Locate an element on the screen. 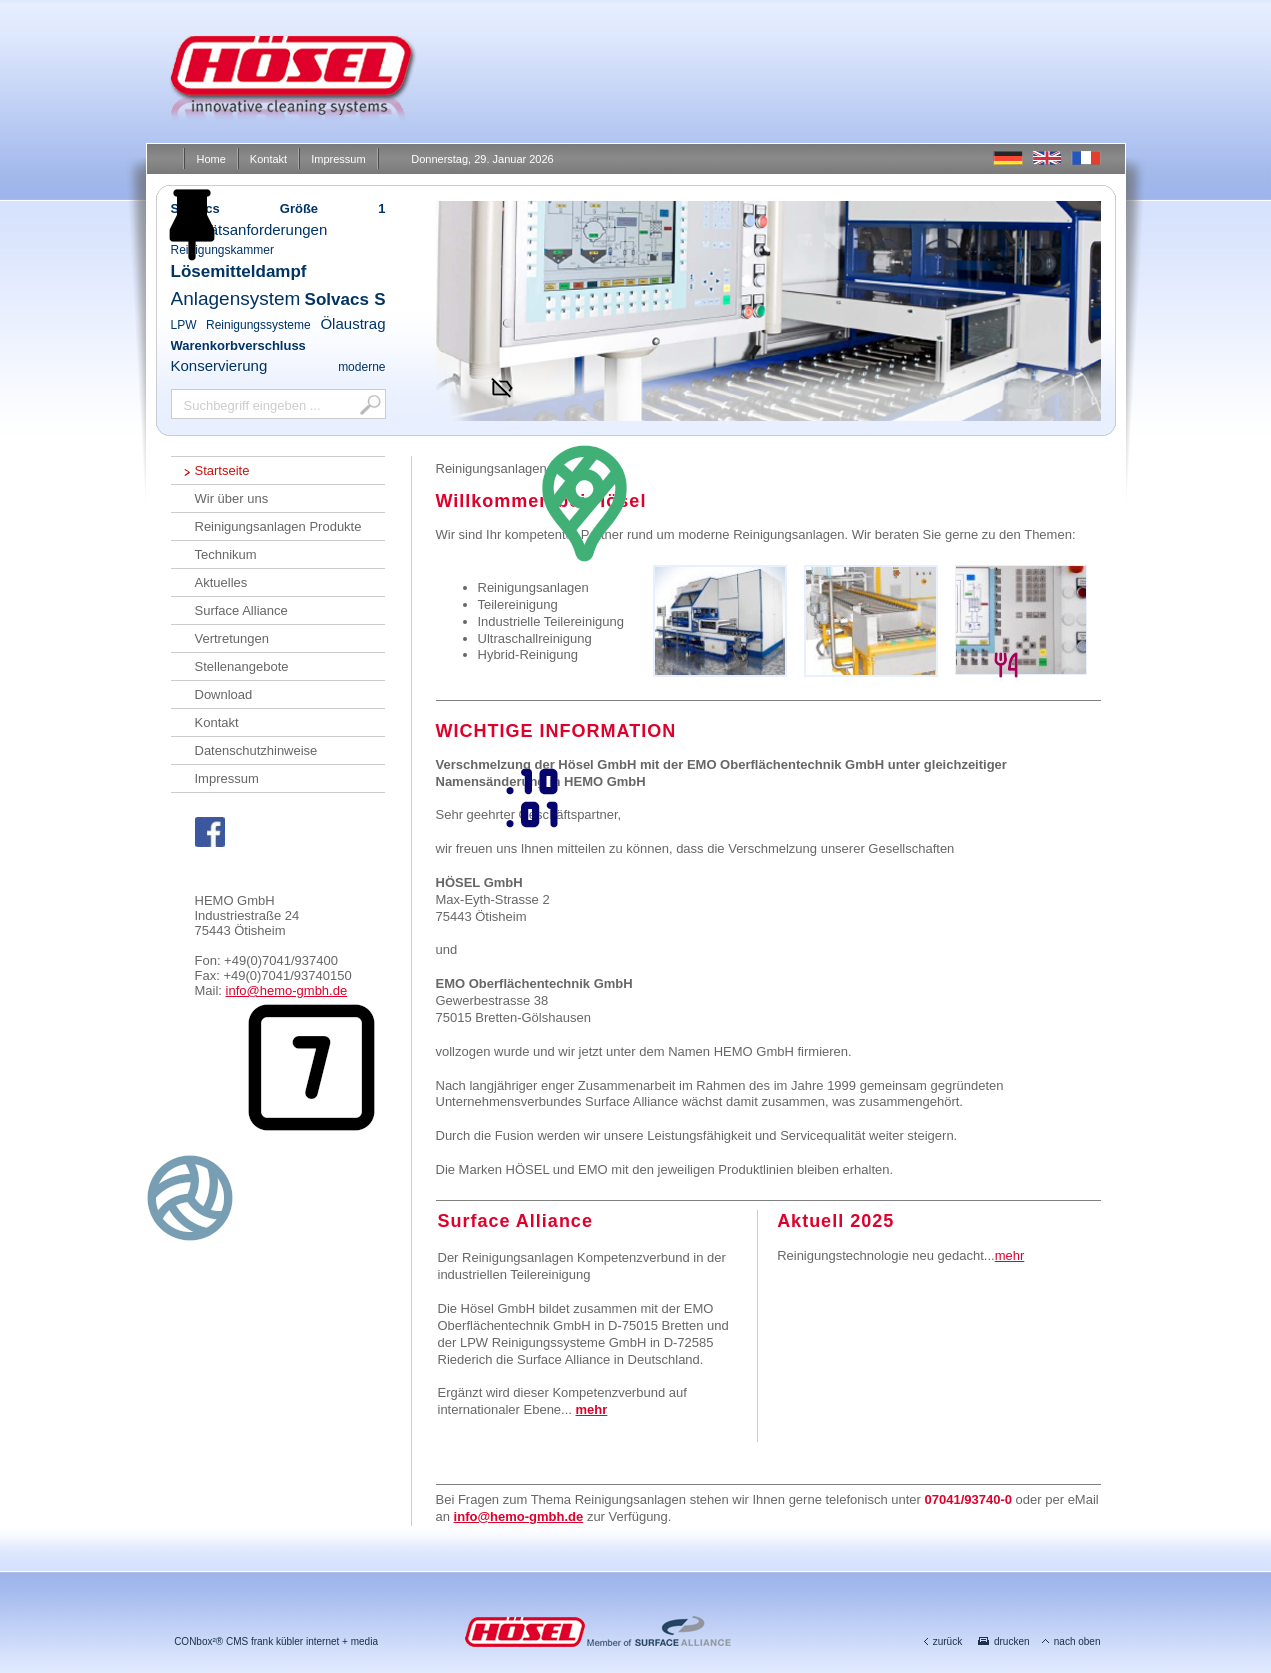 This screenshot has height=1673, width=1271. view or access binary/raw data is located at coordinates (532, 798).